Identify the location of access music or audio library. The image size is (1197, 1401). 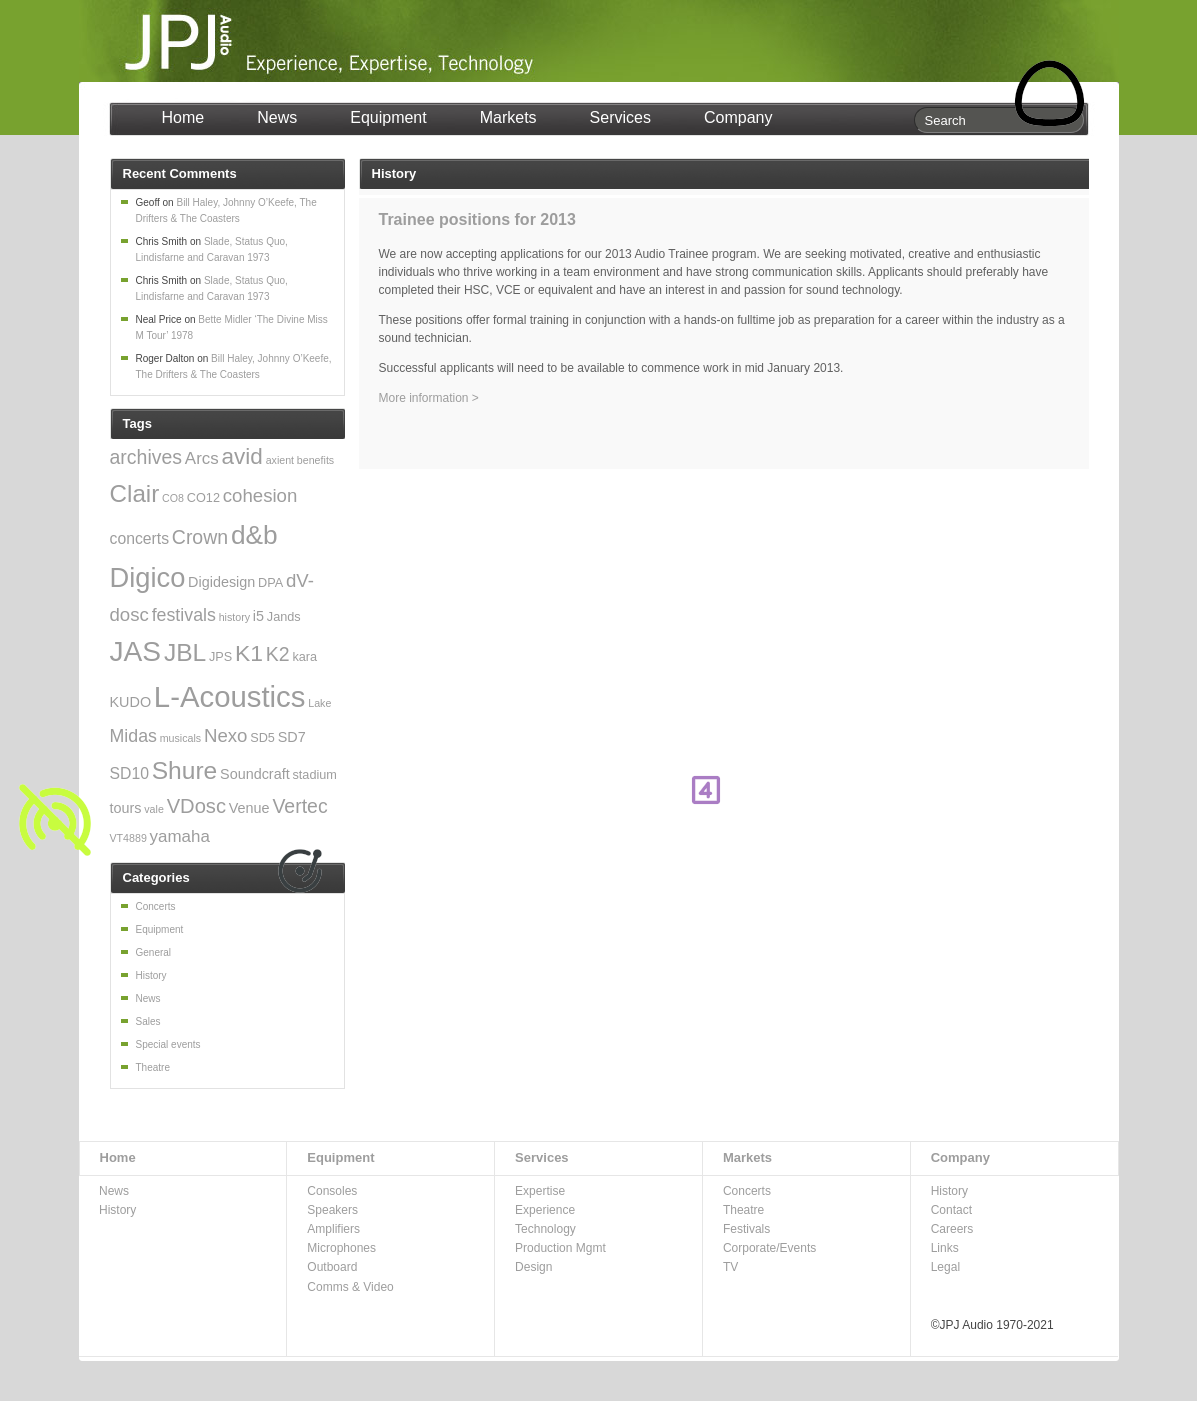
(300, 871).